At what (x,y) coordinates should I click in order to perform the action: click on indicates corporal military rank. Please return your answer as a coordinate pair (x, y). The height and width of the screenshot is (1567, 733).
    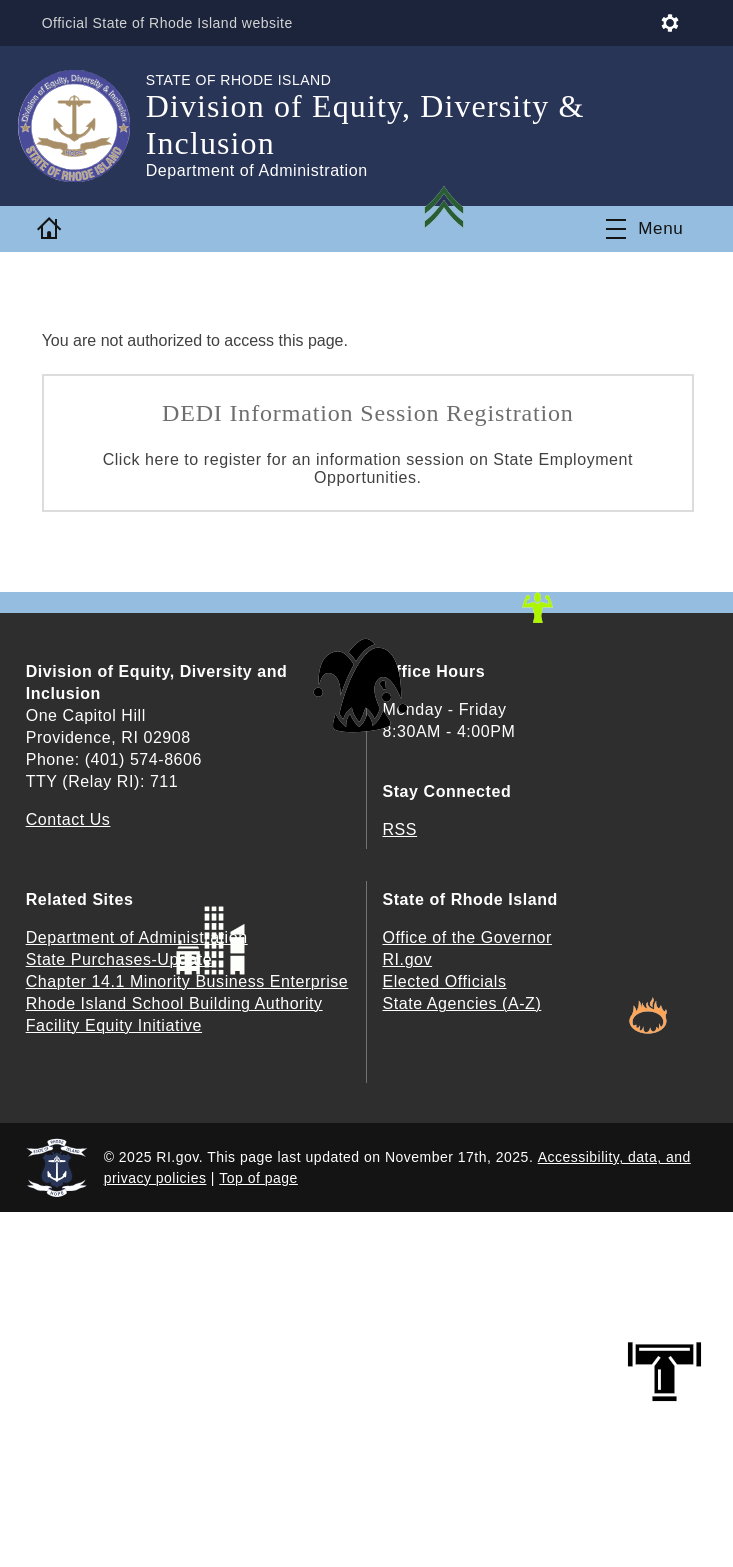
    Looking at the image, I should click on (444, 207).